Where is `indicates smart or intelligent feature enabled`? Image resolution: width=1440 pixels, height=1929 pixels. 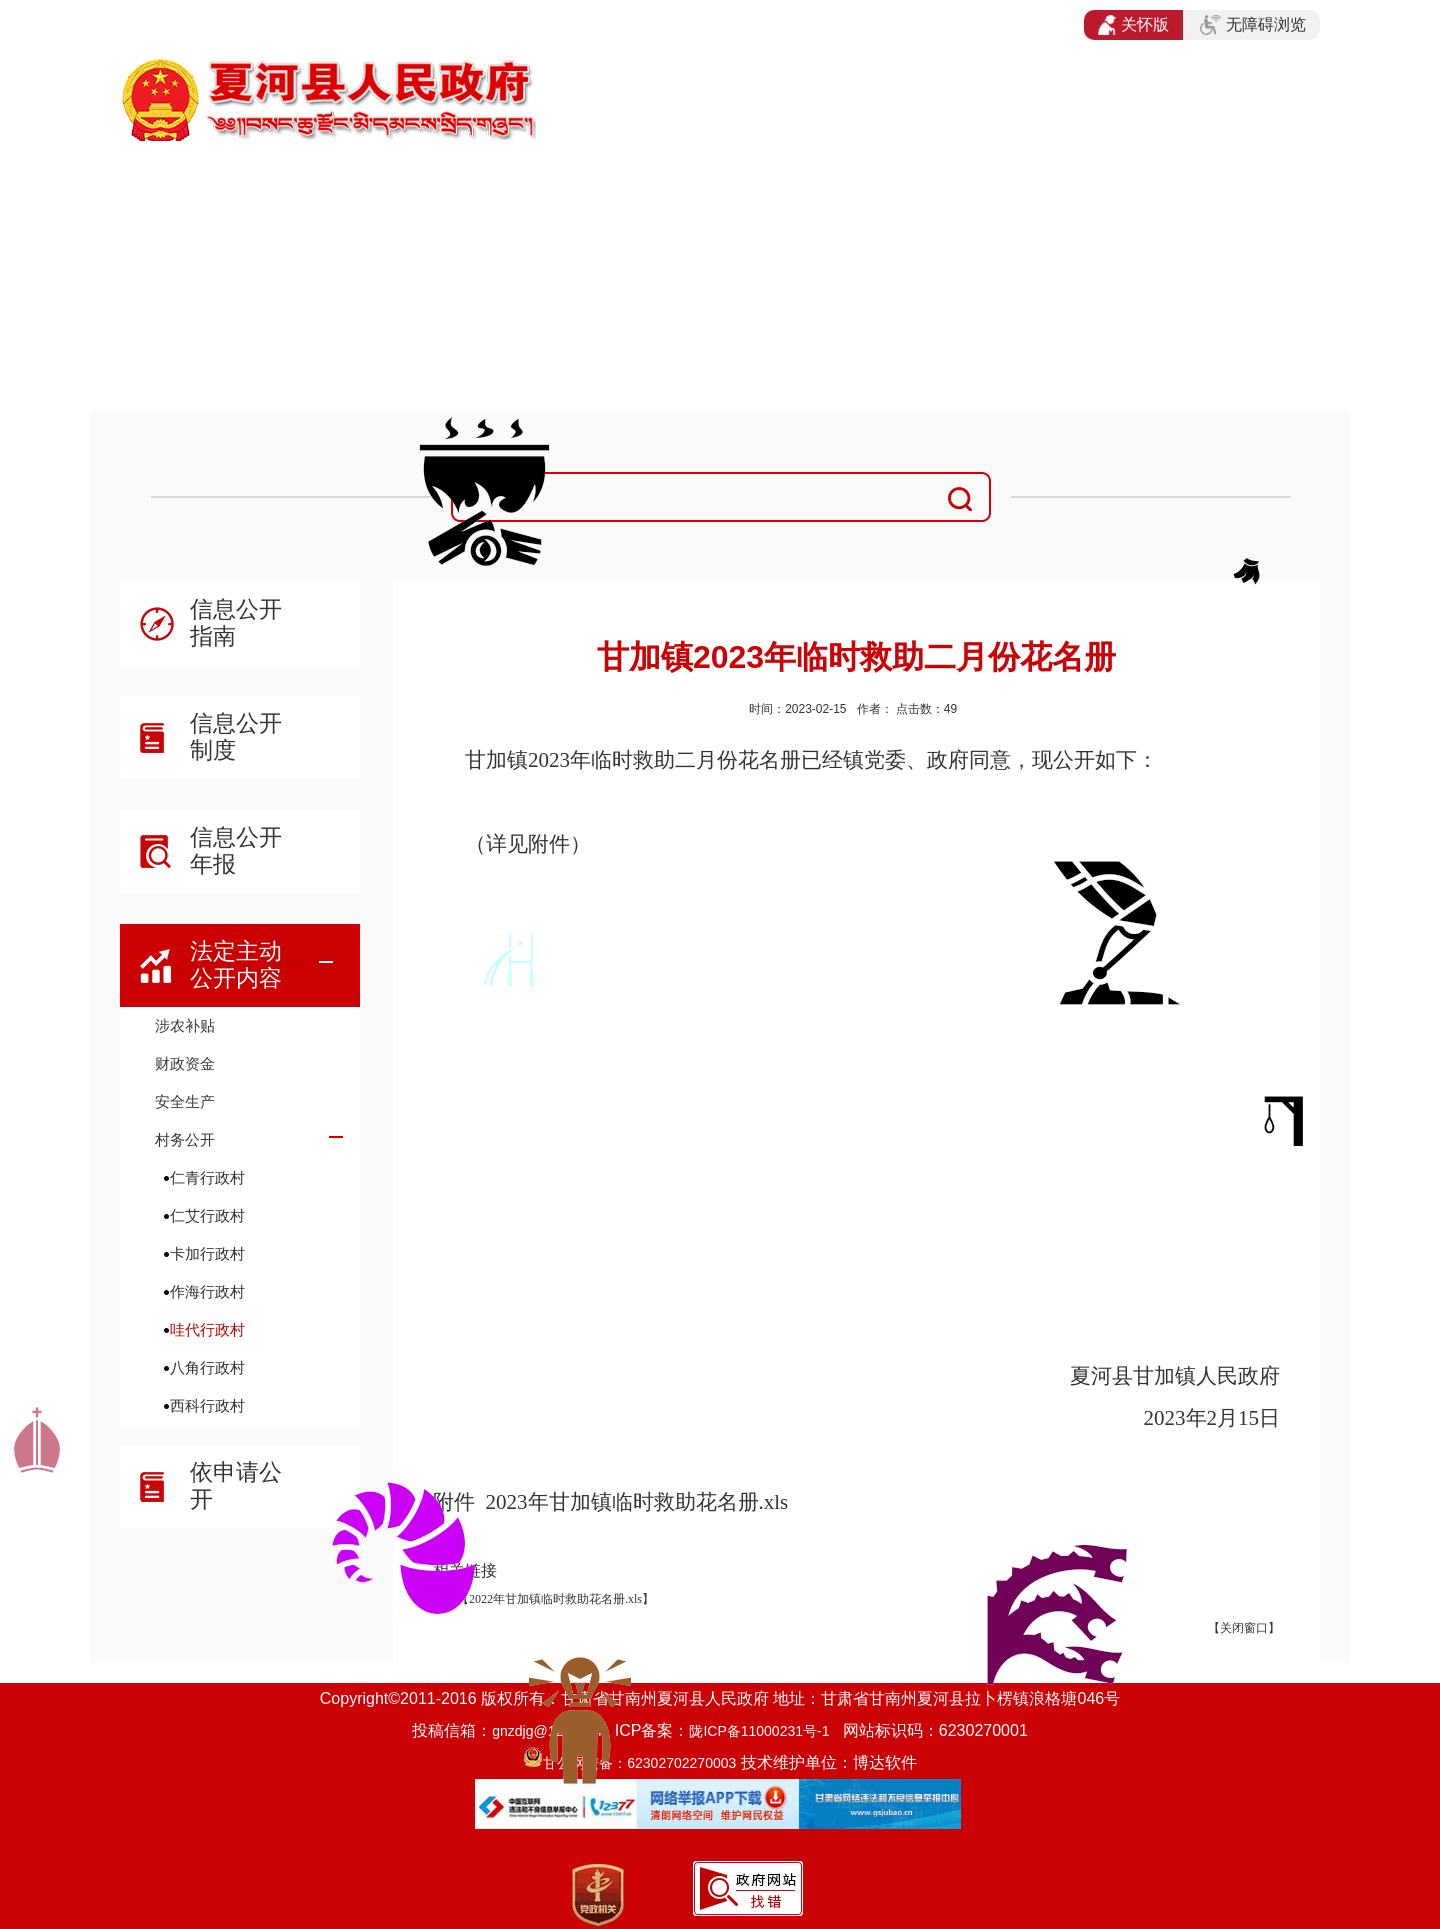
indicates smart or intelligent feature enabled is located at coordinates (580, 1720).